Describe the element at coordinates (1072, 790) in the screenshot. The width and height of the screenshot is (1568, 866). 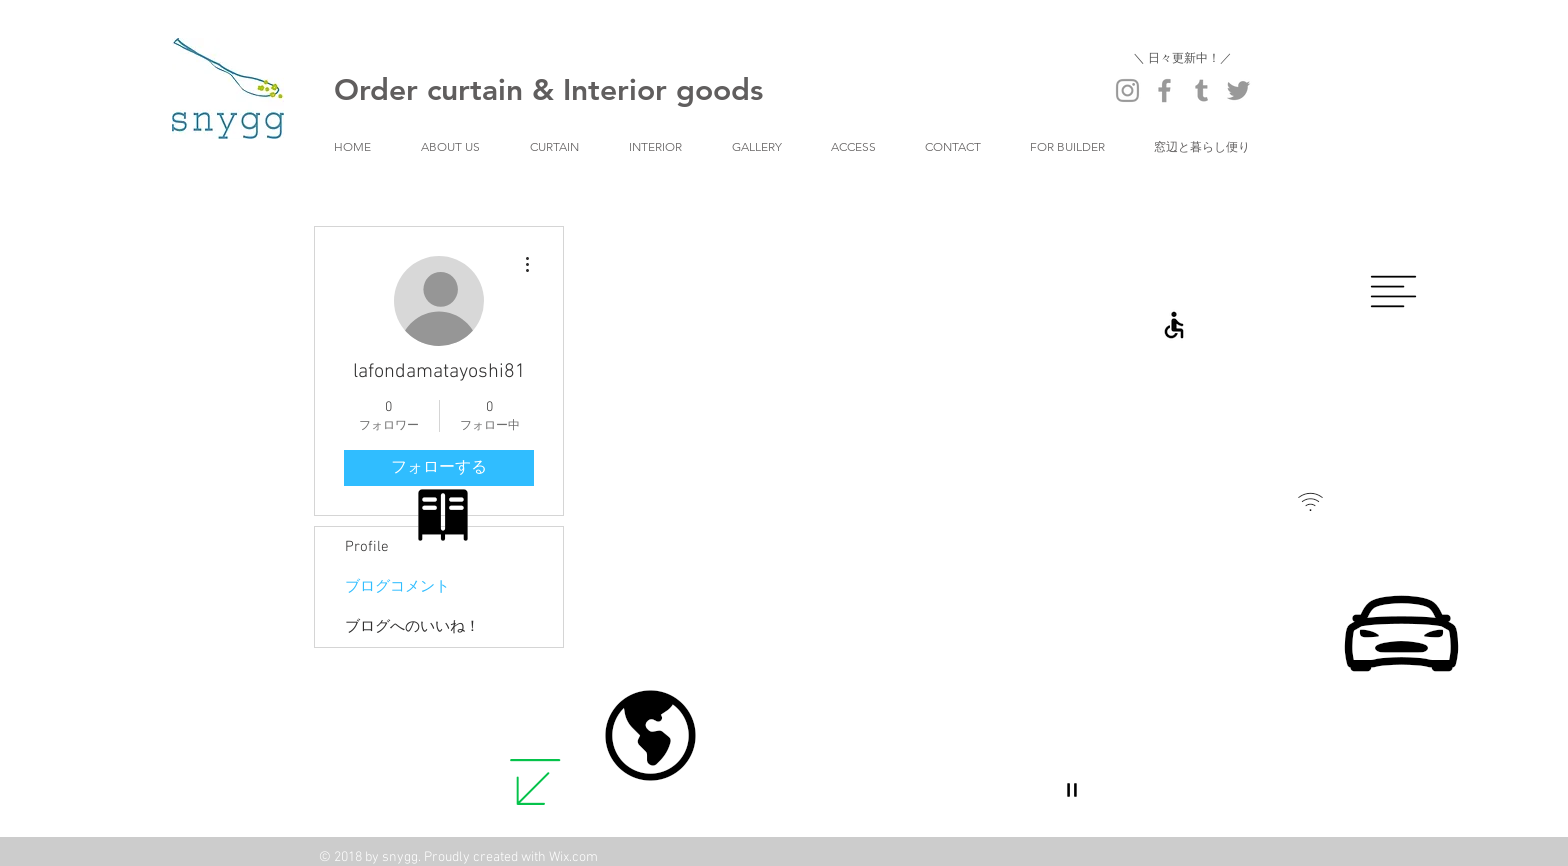
I see `pause media playback` at that location.